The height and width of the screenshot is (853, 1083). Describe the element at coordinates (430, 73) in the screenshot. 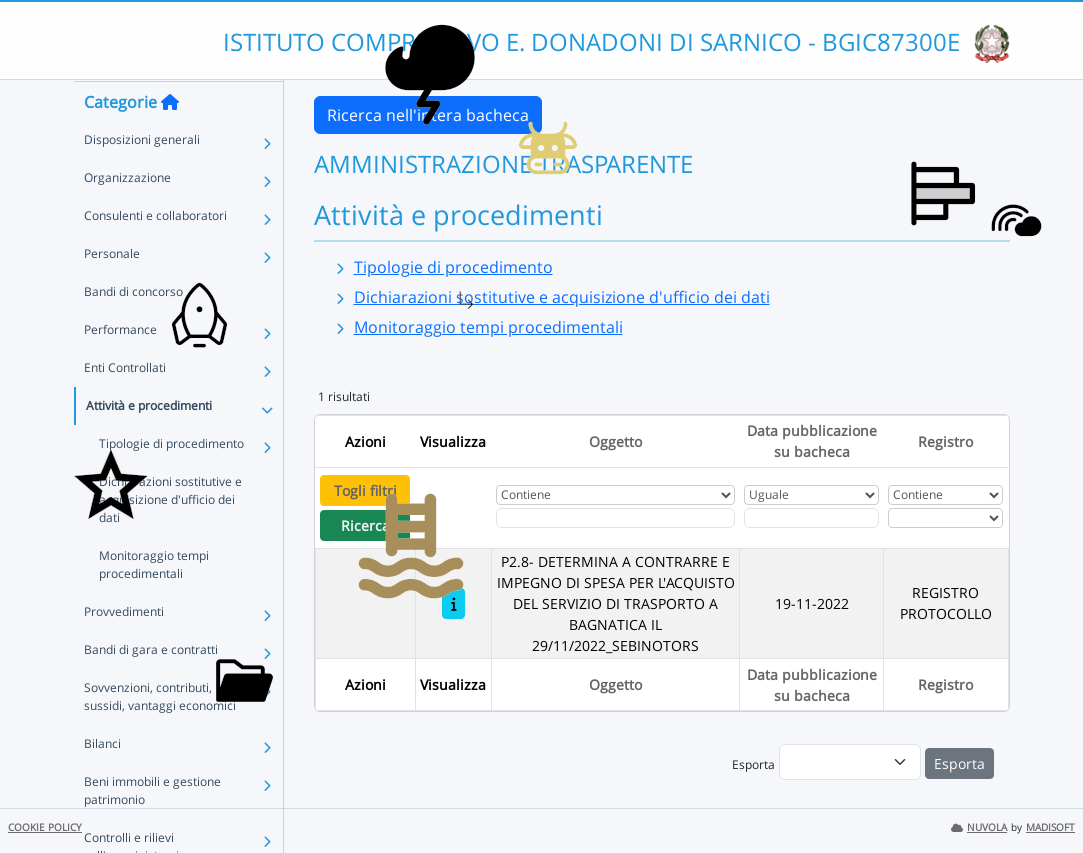

I see `indicates thunderstorm or severe weather conditions` at that location.